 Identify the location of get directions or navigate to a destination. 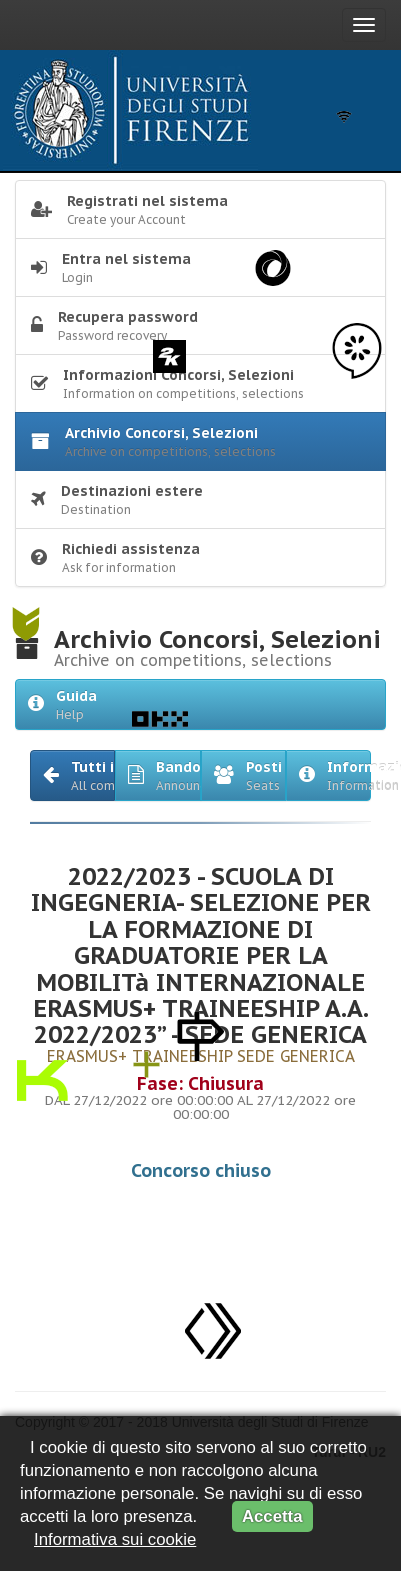
(199, 1036).